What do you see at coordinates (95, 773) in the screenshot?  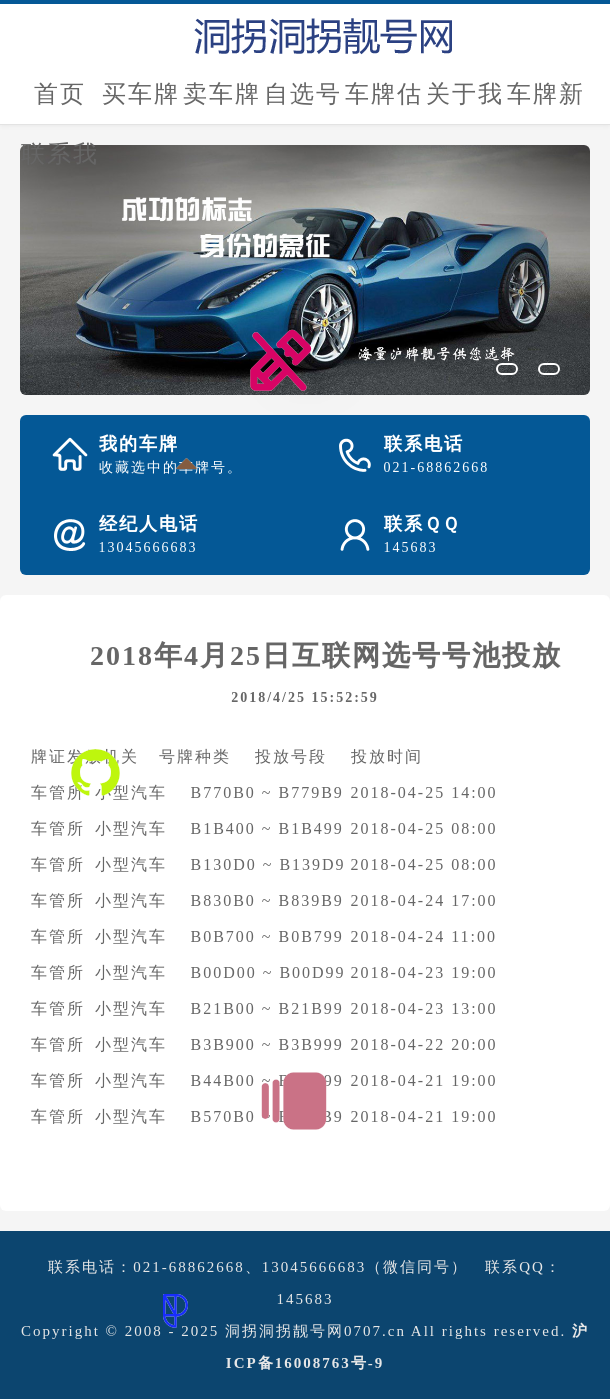 I see `visit github profile or repository` at bounding box center [95, 773].